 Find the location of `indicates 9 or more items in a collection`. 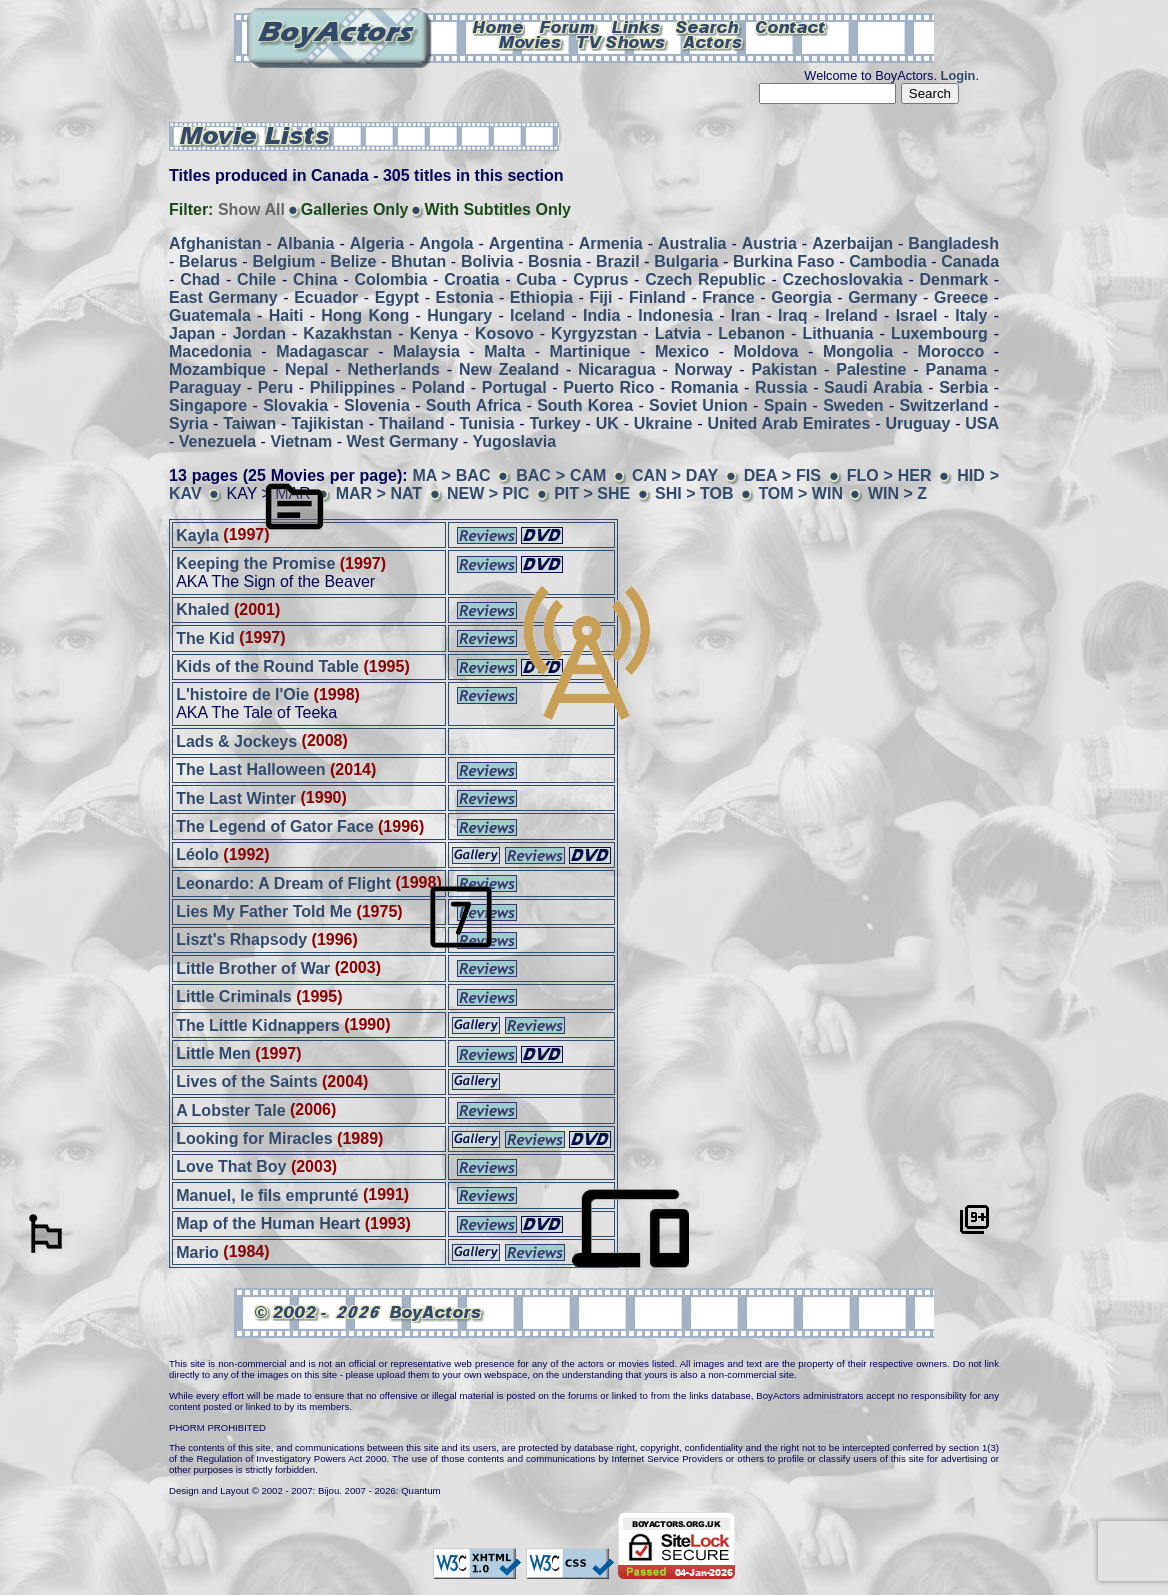

indicates 9 or more items in a collection is located at coordinates (974, 1219).